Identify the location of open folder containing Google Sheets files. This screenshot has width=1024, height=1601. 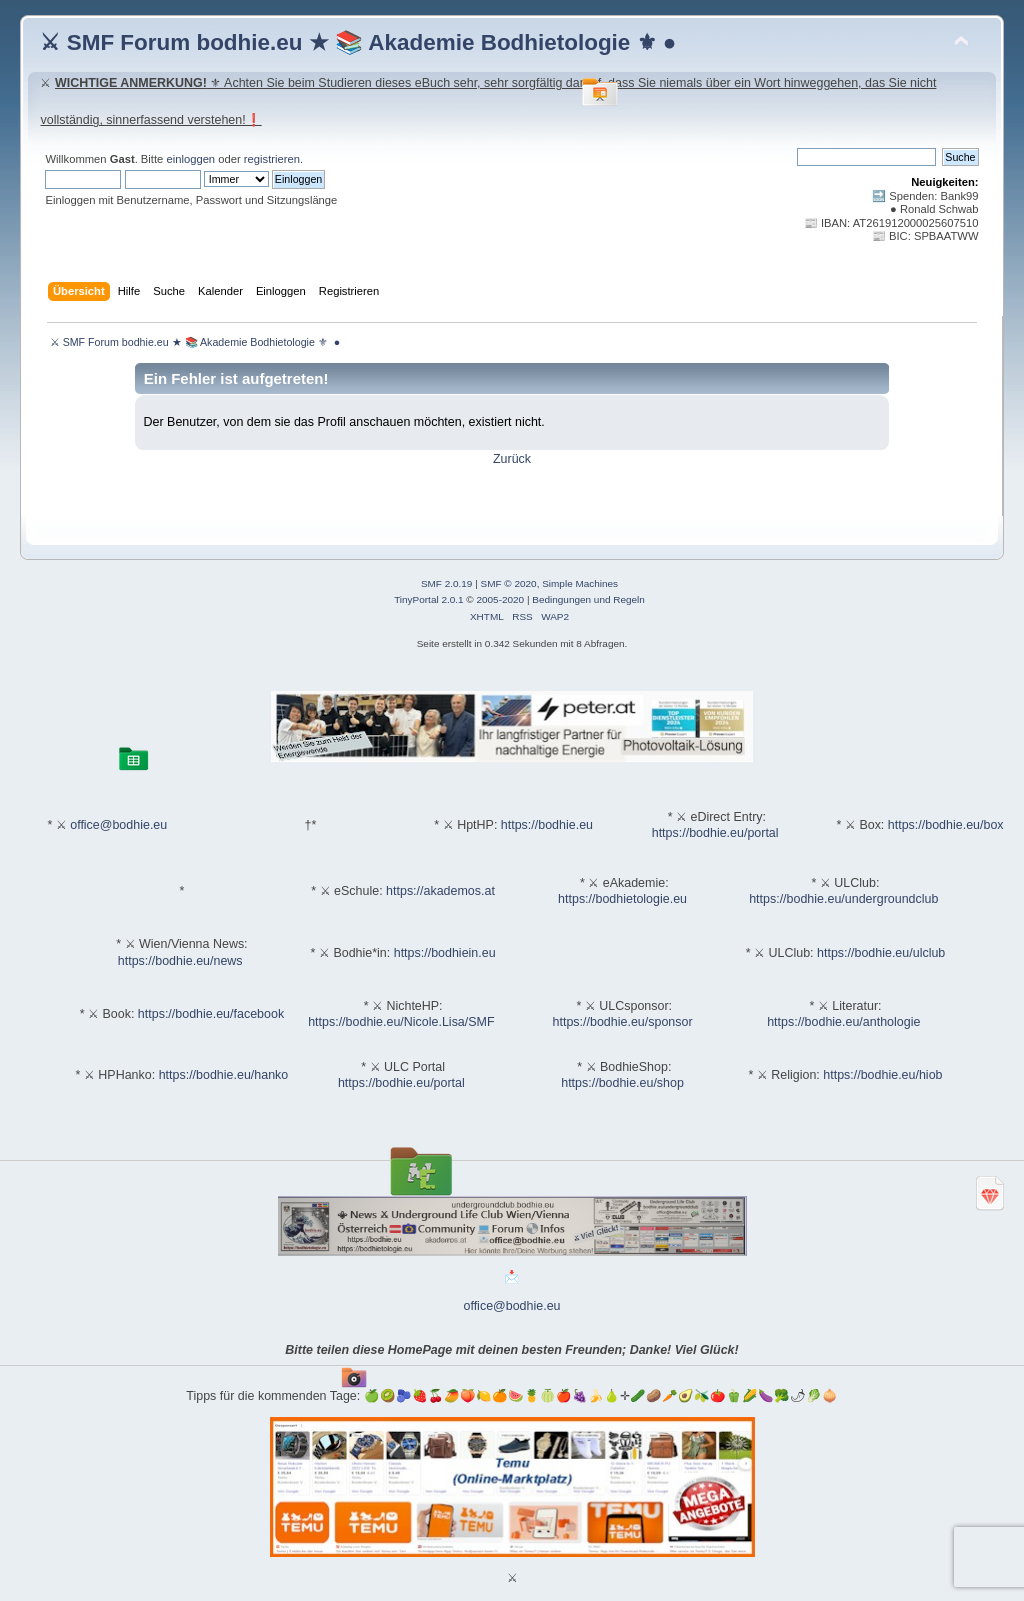
(133, 759).